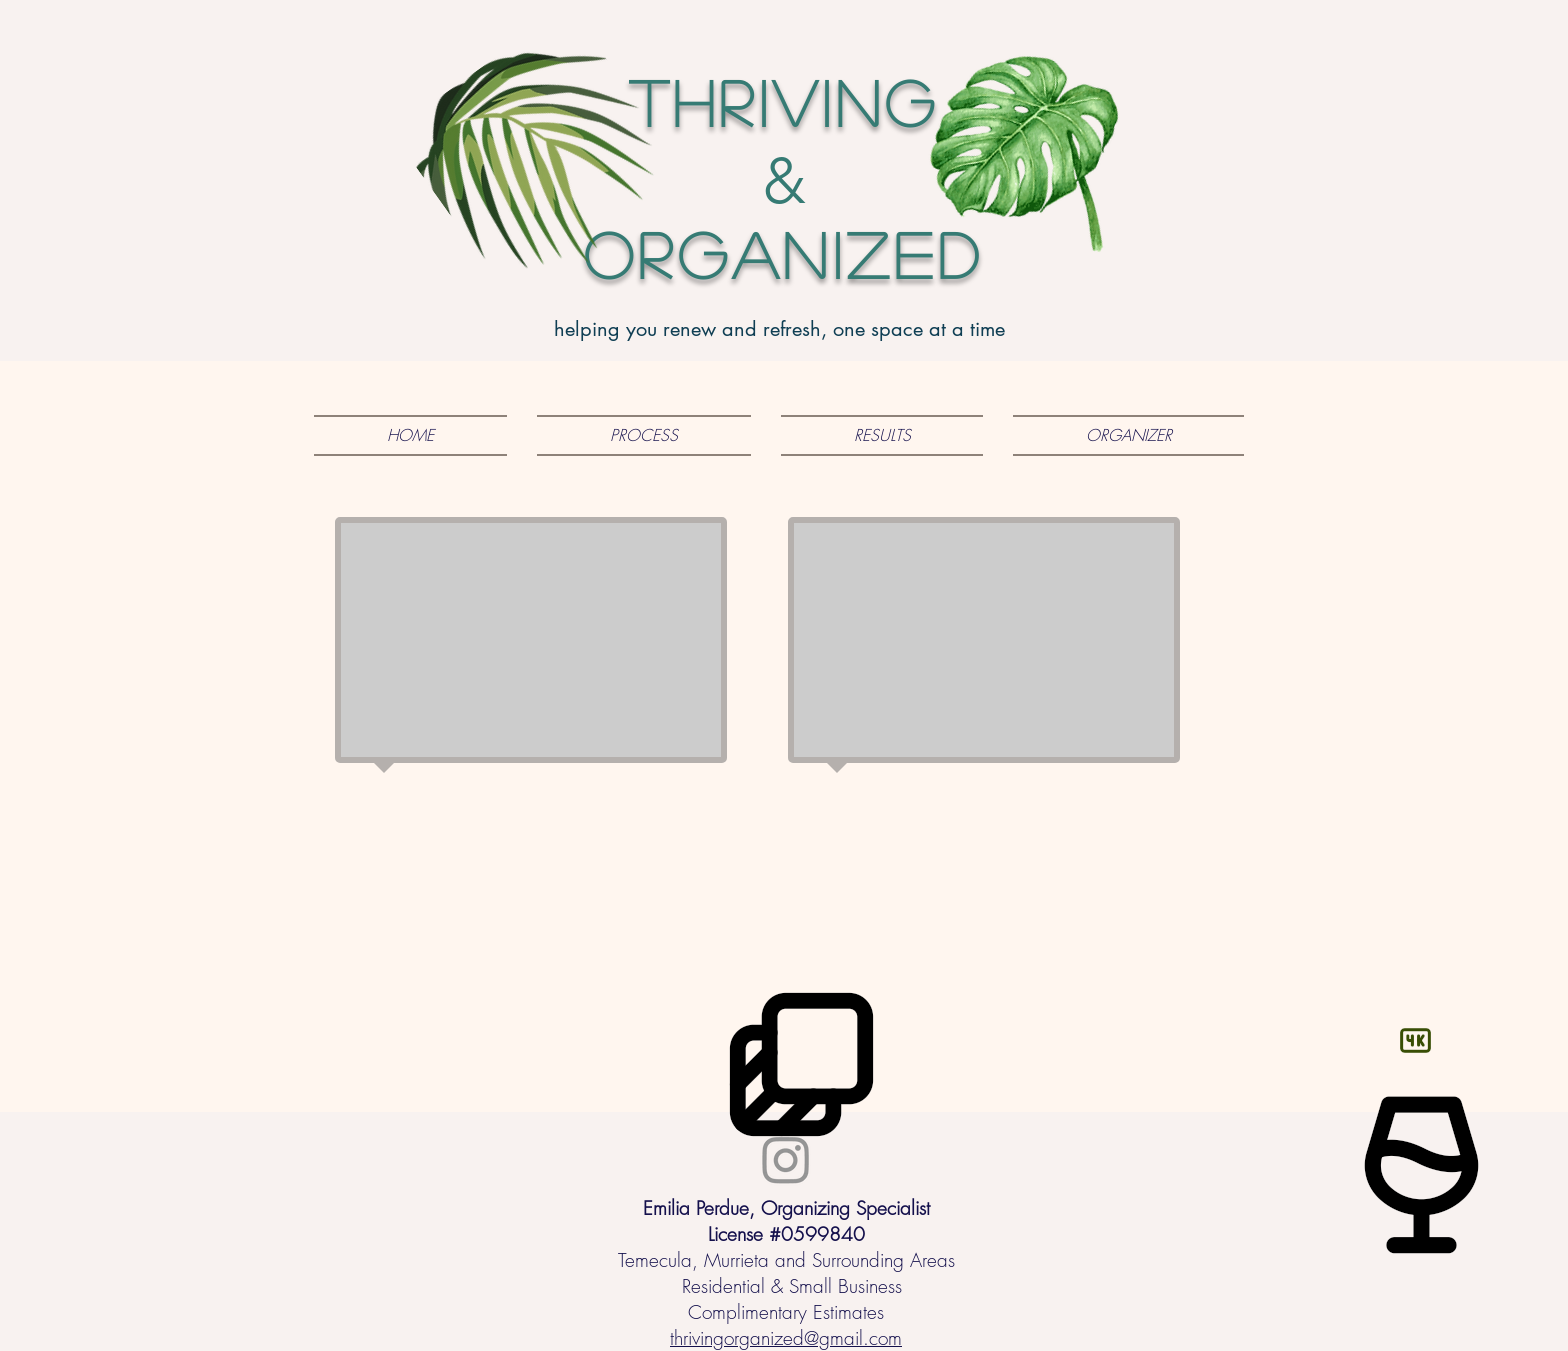  I want to click on indicates 4K resolution video quality, so click(1415, 1040).